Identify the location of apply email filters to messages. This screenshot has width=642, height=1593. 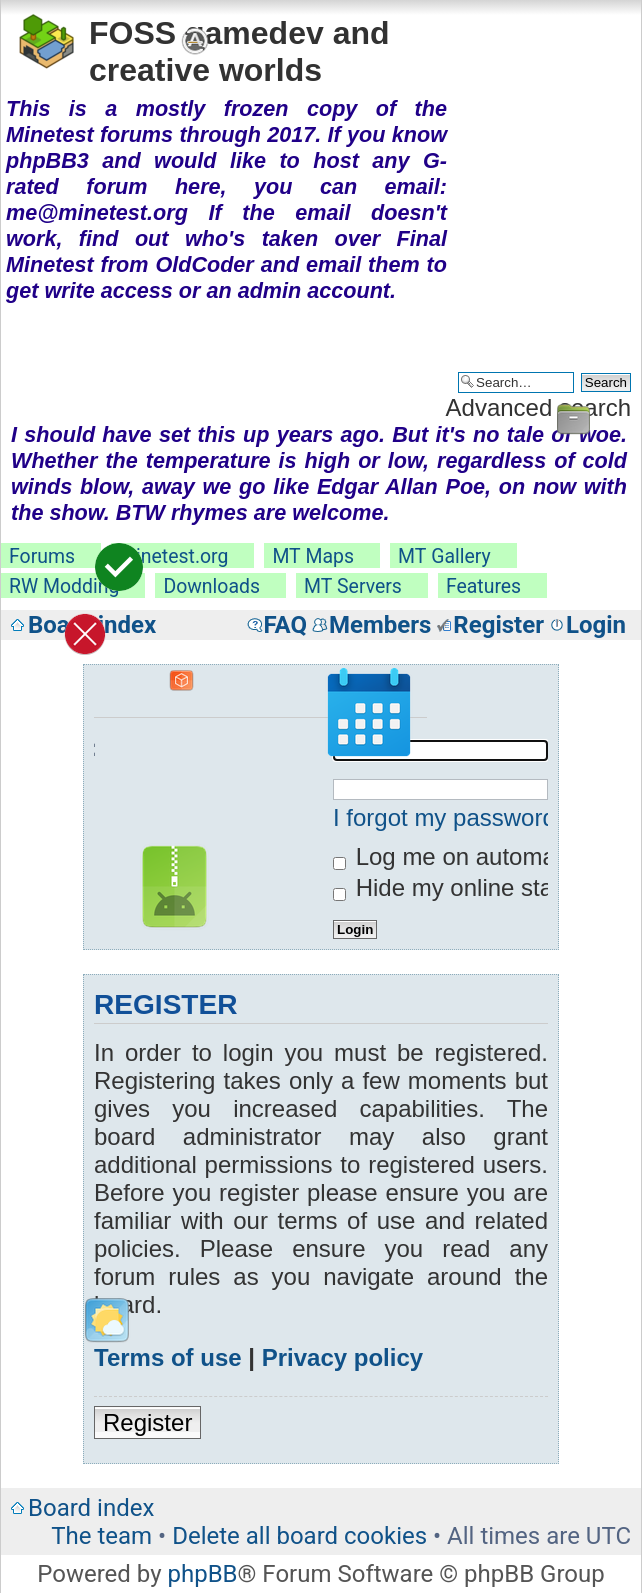
(119, 567).